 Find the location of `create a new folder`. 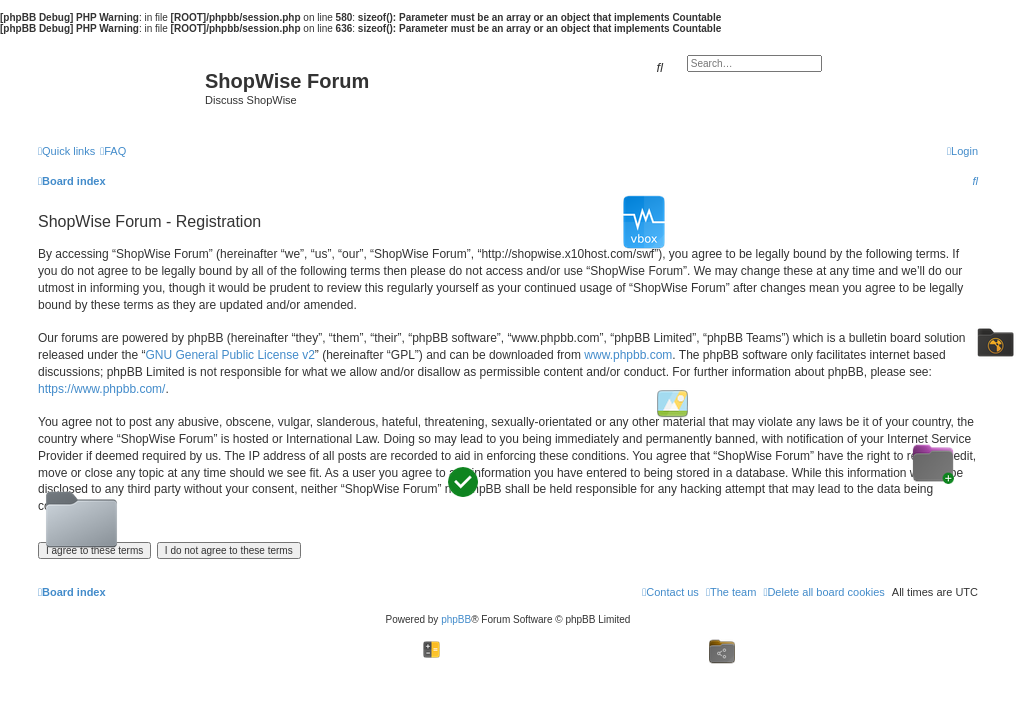

create a new folder is located at coordinates (933, 463).